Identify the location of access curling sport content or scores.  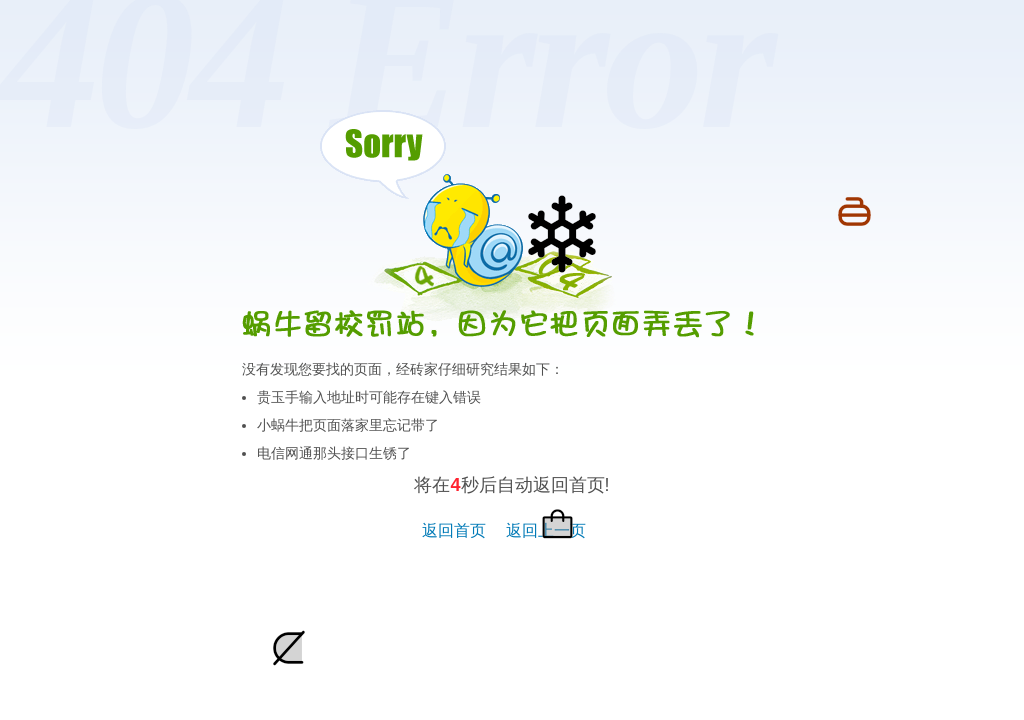
(854, 211).